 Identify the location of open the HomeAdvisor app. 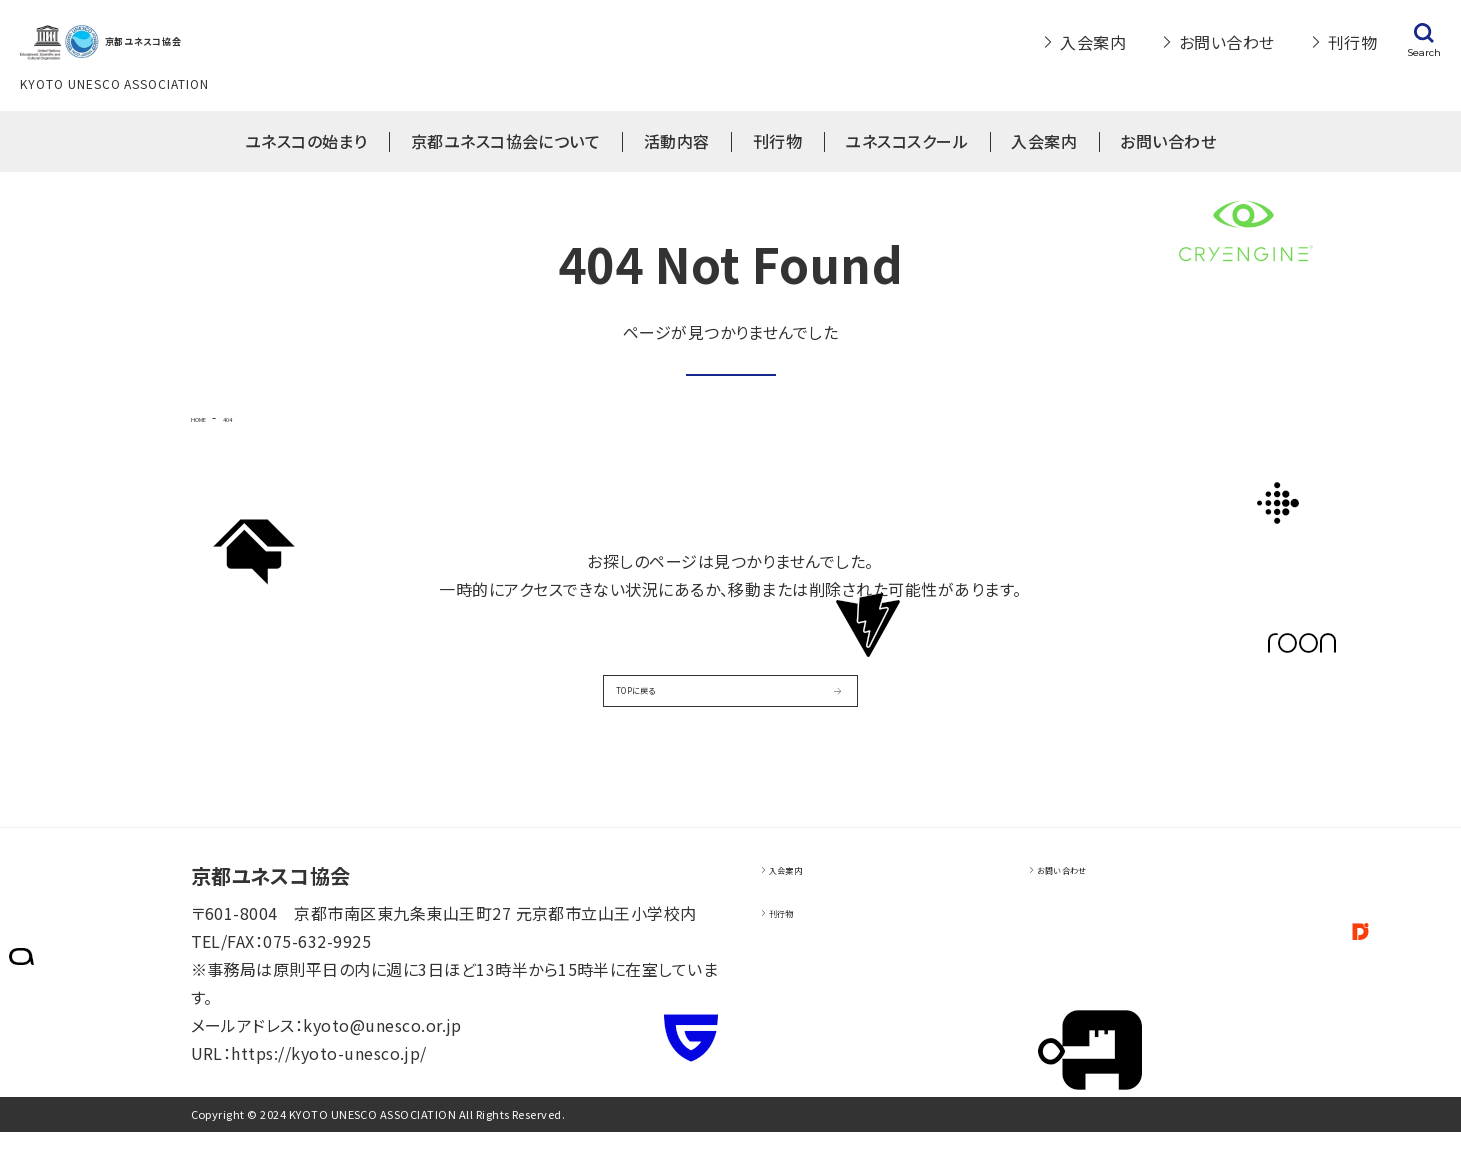
(254, 552).